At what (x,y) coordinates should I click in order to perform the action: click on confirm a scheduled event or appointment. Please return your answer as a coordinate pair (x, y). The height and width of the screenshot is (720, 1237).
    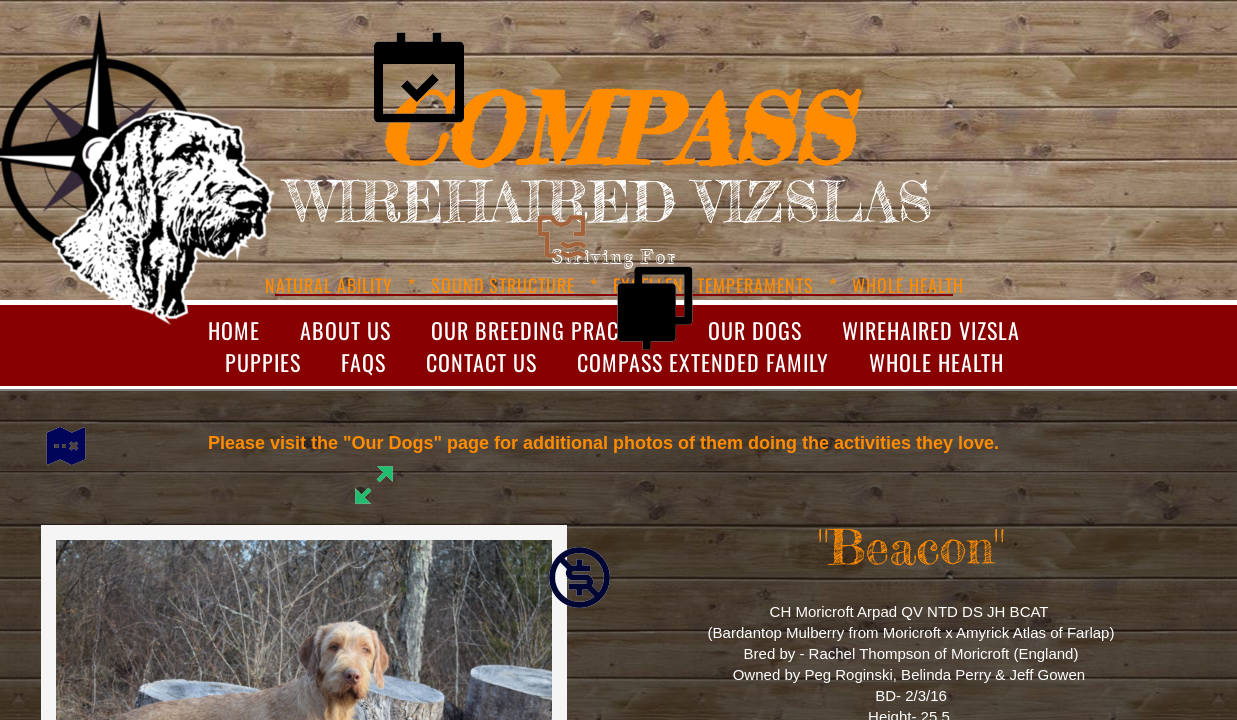
    Looking at the image, I should click on (419, 82).